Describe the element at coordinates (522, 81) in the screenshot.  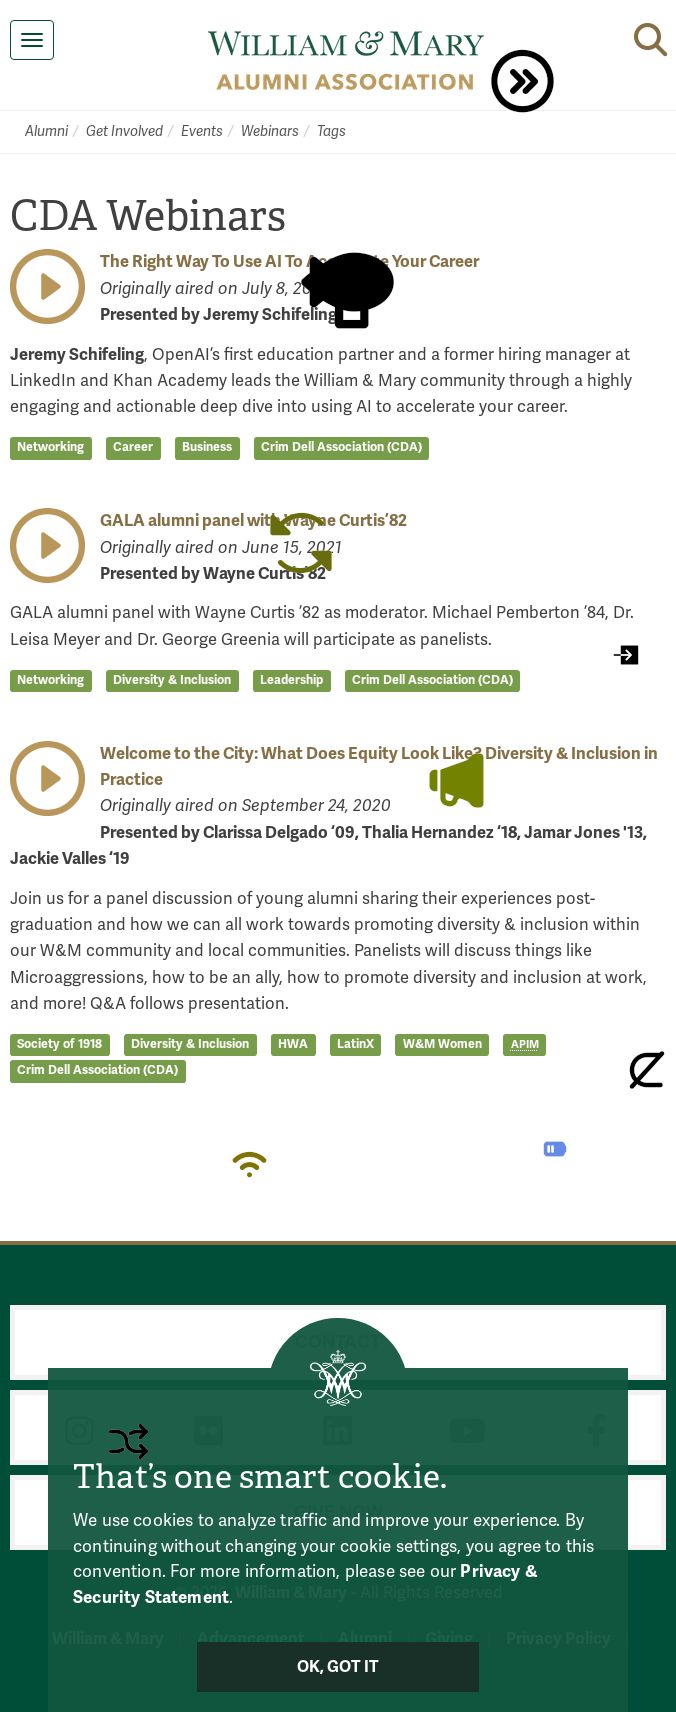
I see `skip forward or advance to next item` at that location.